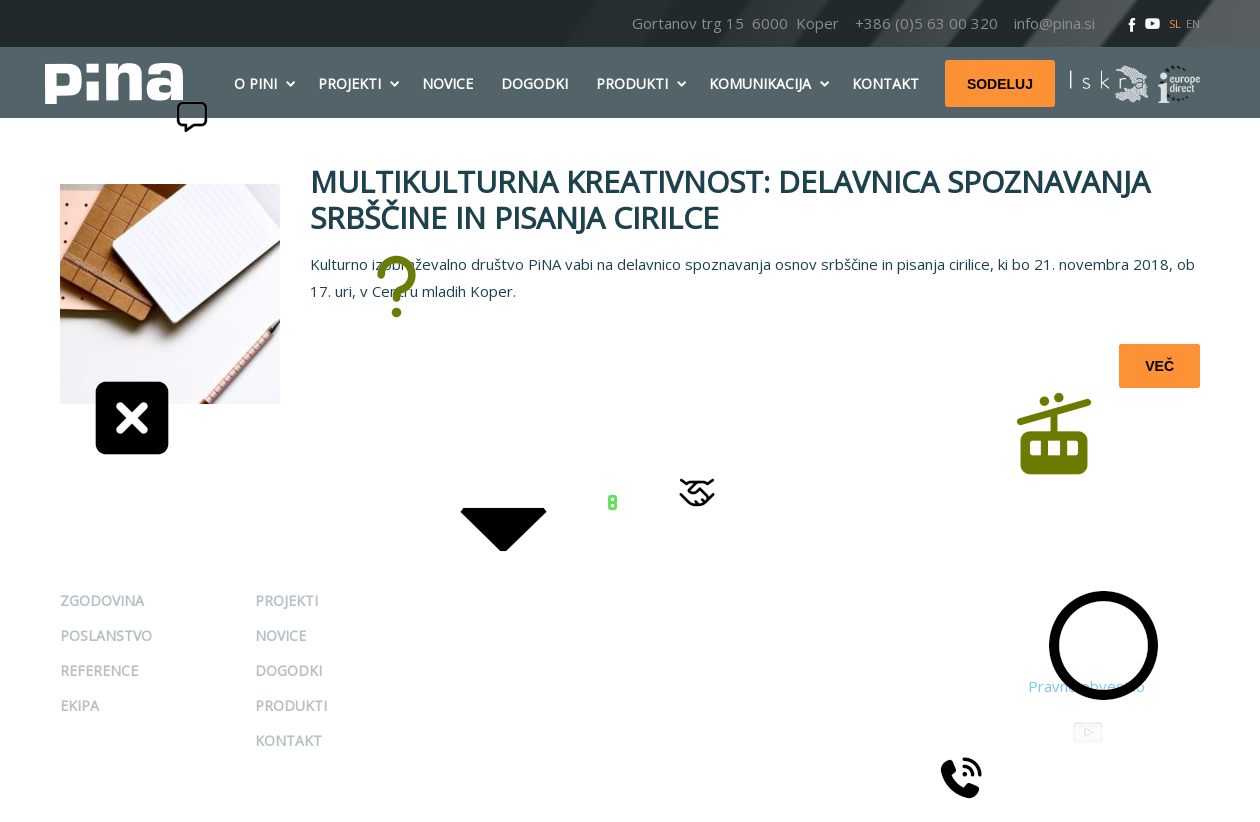 Image resolution: width=1260 pixels, height=822 pixels. Describe the element at coordinates (697, 492) in the screenshot. I see `indicates a partnership or collaboration` at that location.